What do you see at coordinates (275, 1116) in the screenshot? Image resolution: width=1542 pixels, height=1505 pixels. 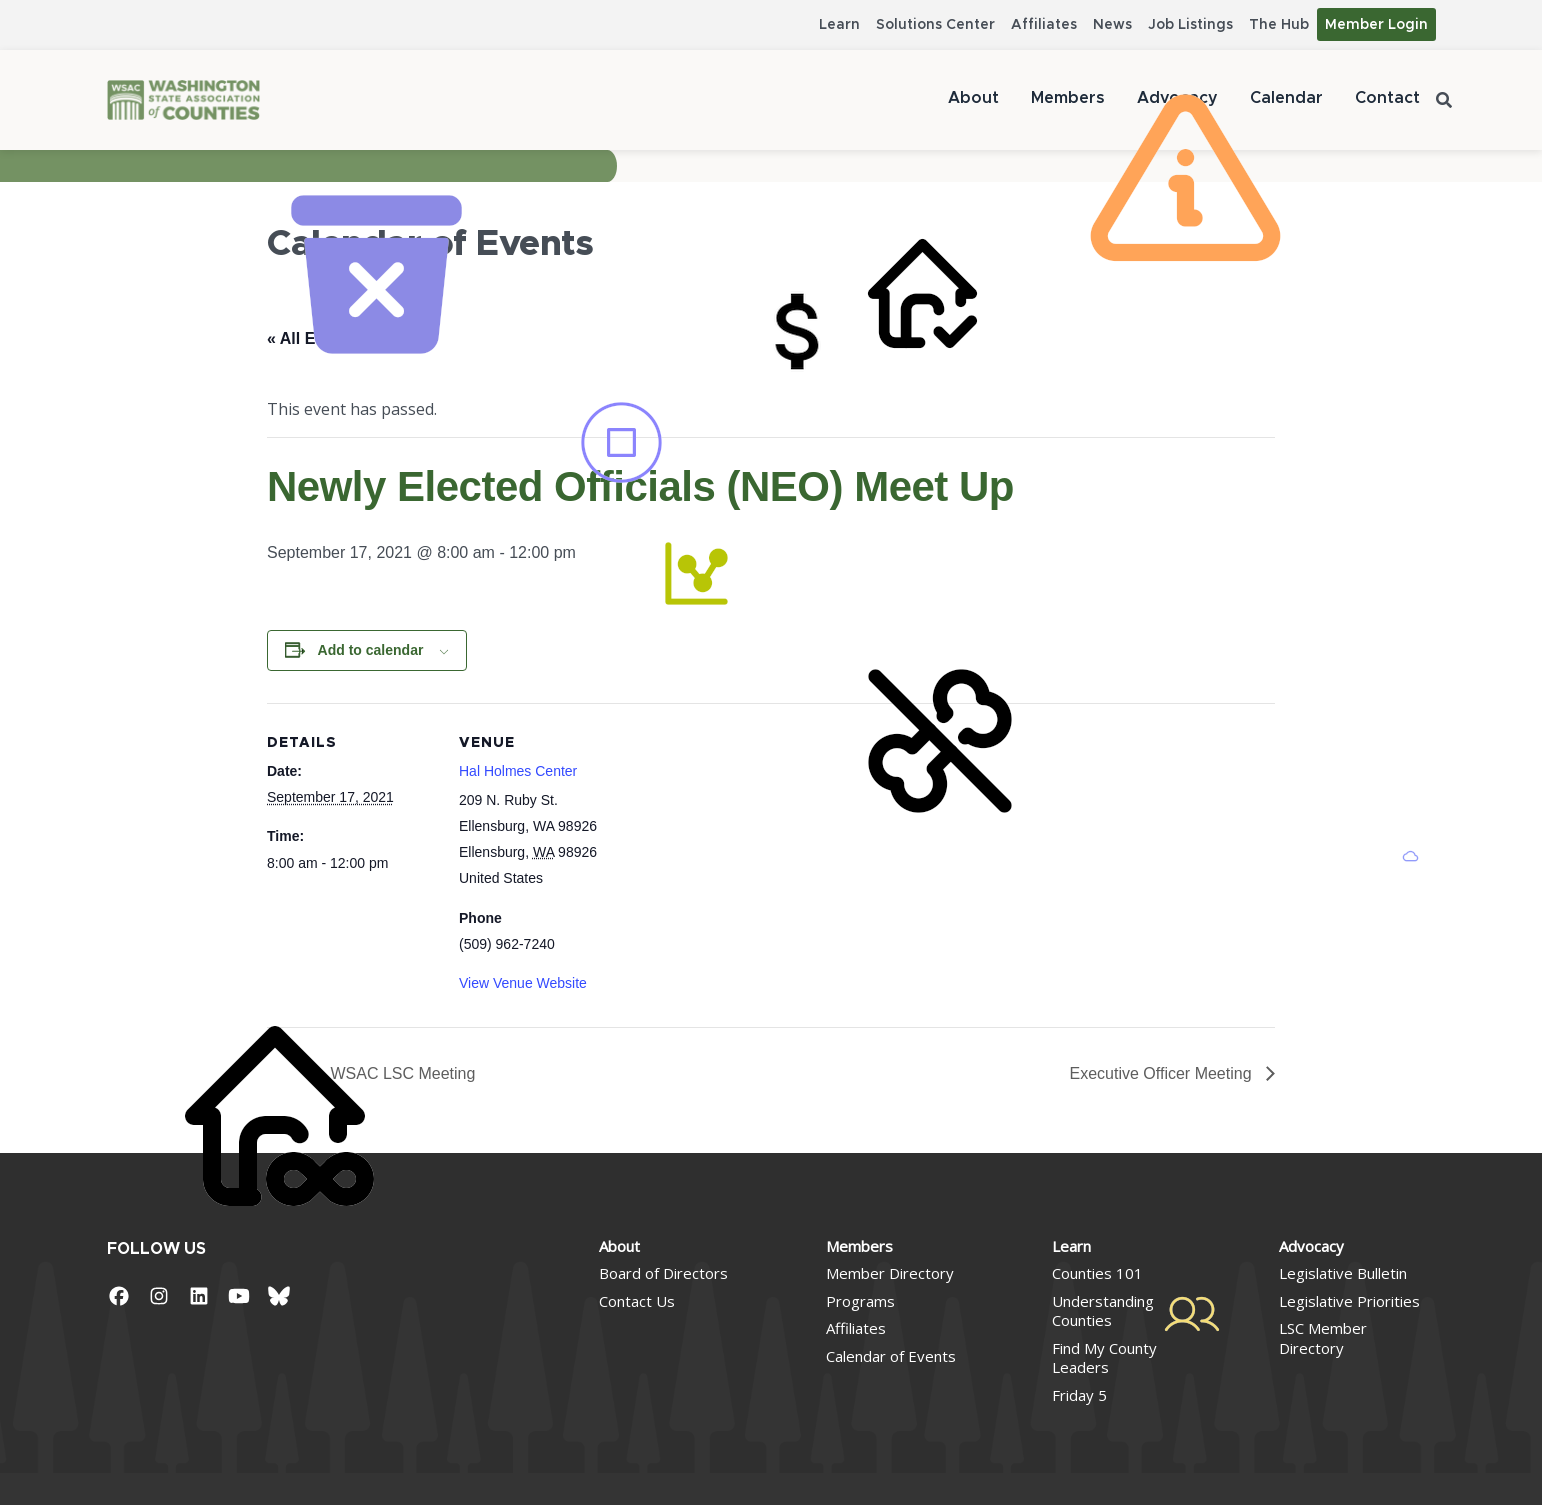 I see `access smart home automation settings` at bounding box center [275, 1116].